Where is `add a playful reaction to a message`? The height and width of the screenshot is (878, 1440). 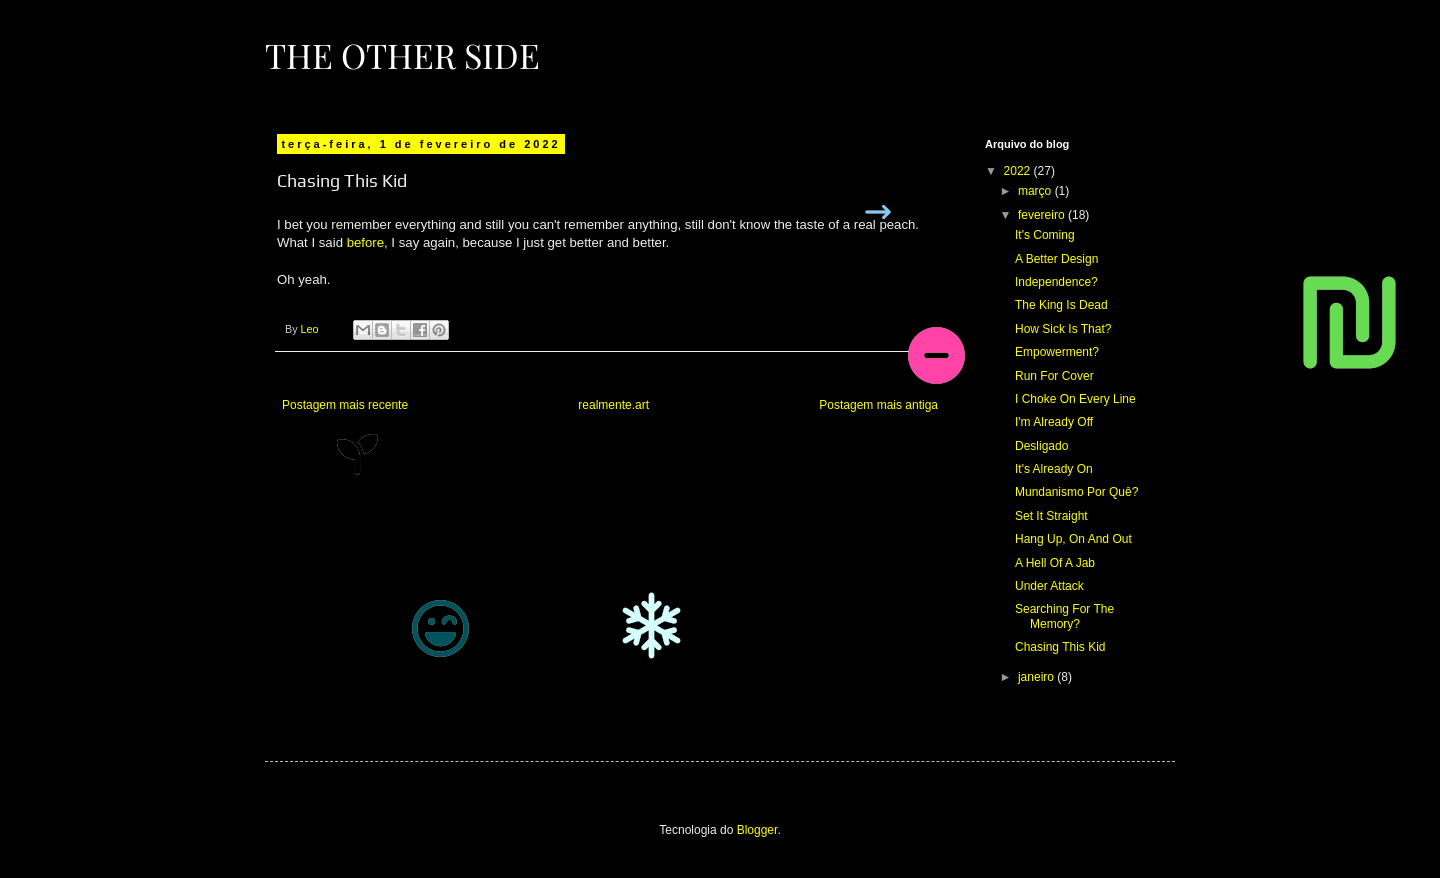 add a playful reaction to a message is located at coordinates (440, 628).